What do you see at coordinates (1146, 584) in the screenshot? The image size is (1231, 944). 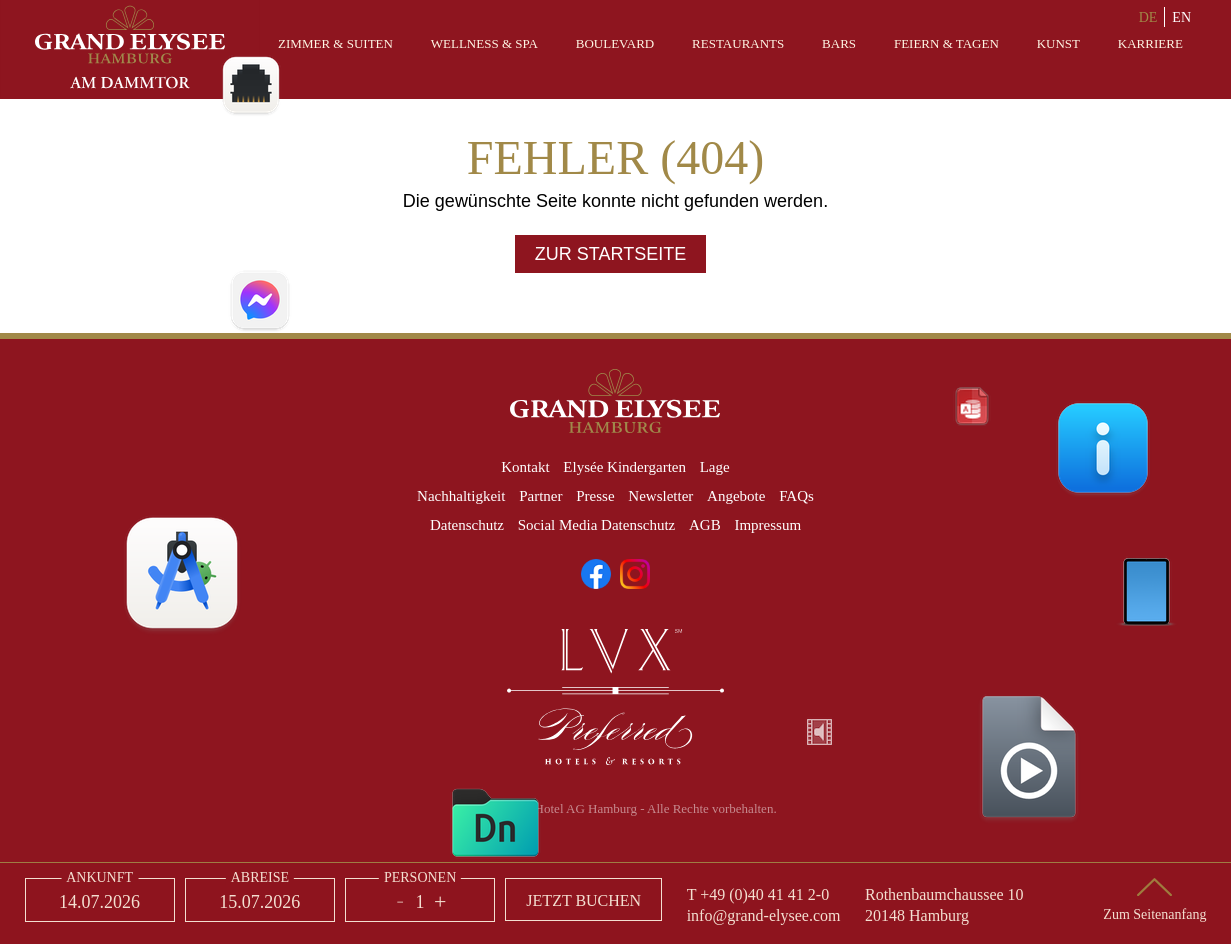 I see `iPad Mini device icon` at bounding box center [1146, 584].